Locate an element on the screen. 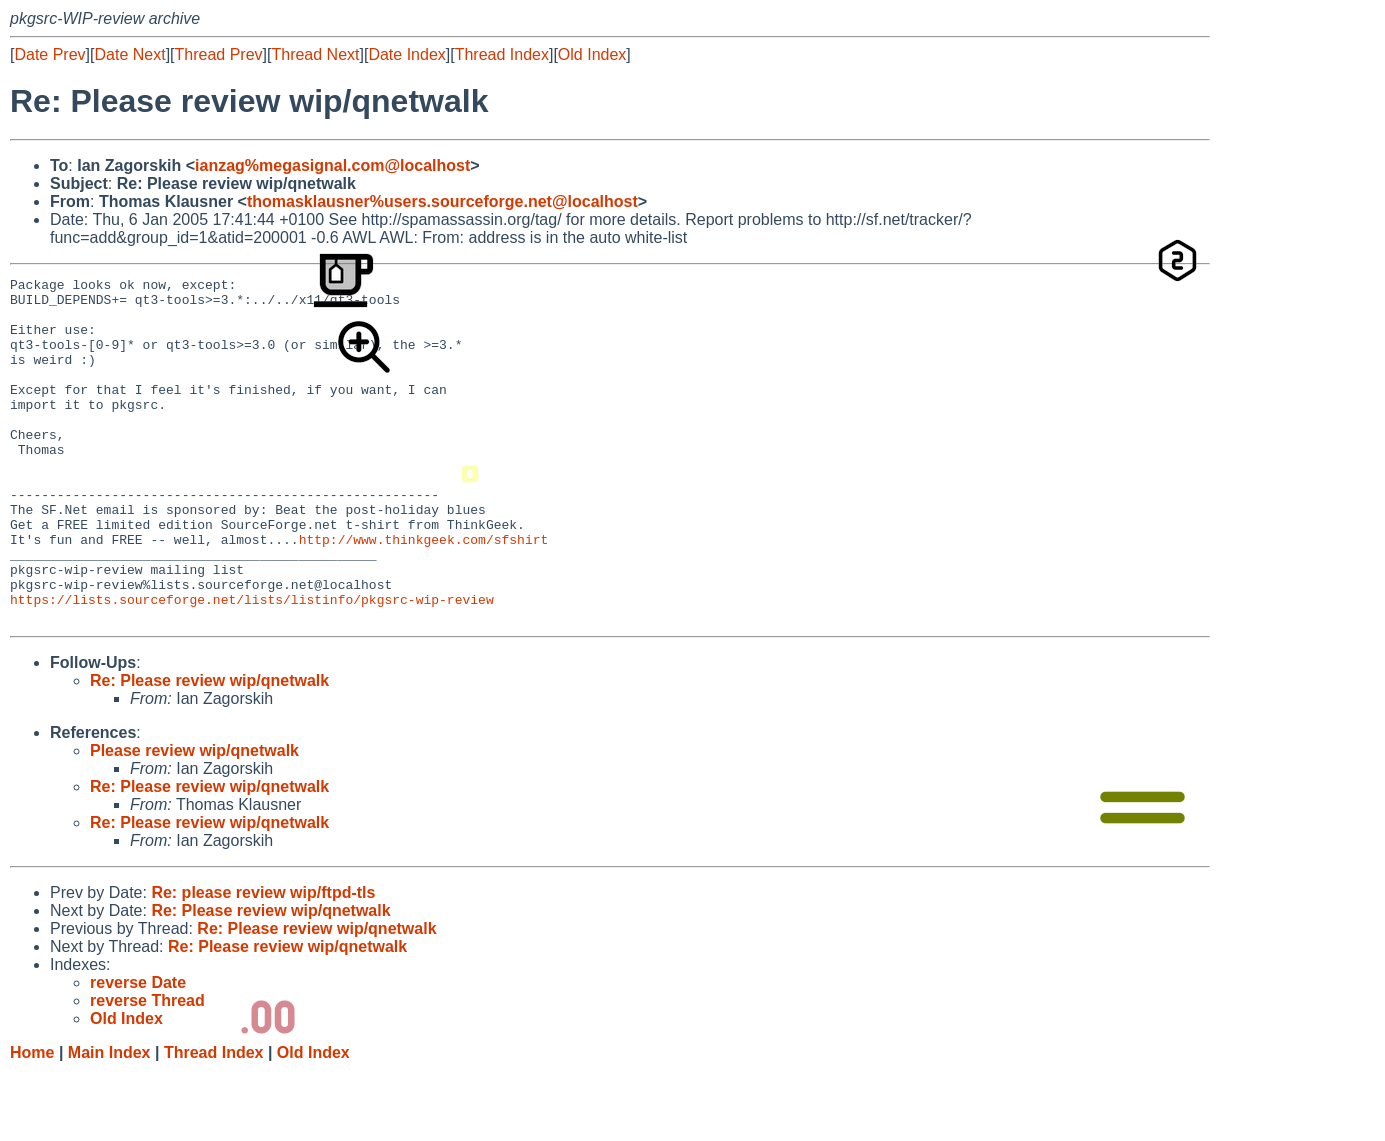  indicates equality or balance between values is located at coordinates (1142, 807).